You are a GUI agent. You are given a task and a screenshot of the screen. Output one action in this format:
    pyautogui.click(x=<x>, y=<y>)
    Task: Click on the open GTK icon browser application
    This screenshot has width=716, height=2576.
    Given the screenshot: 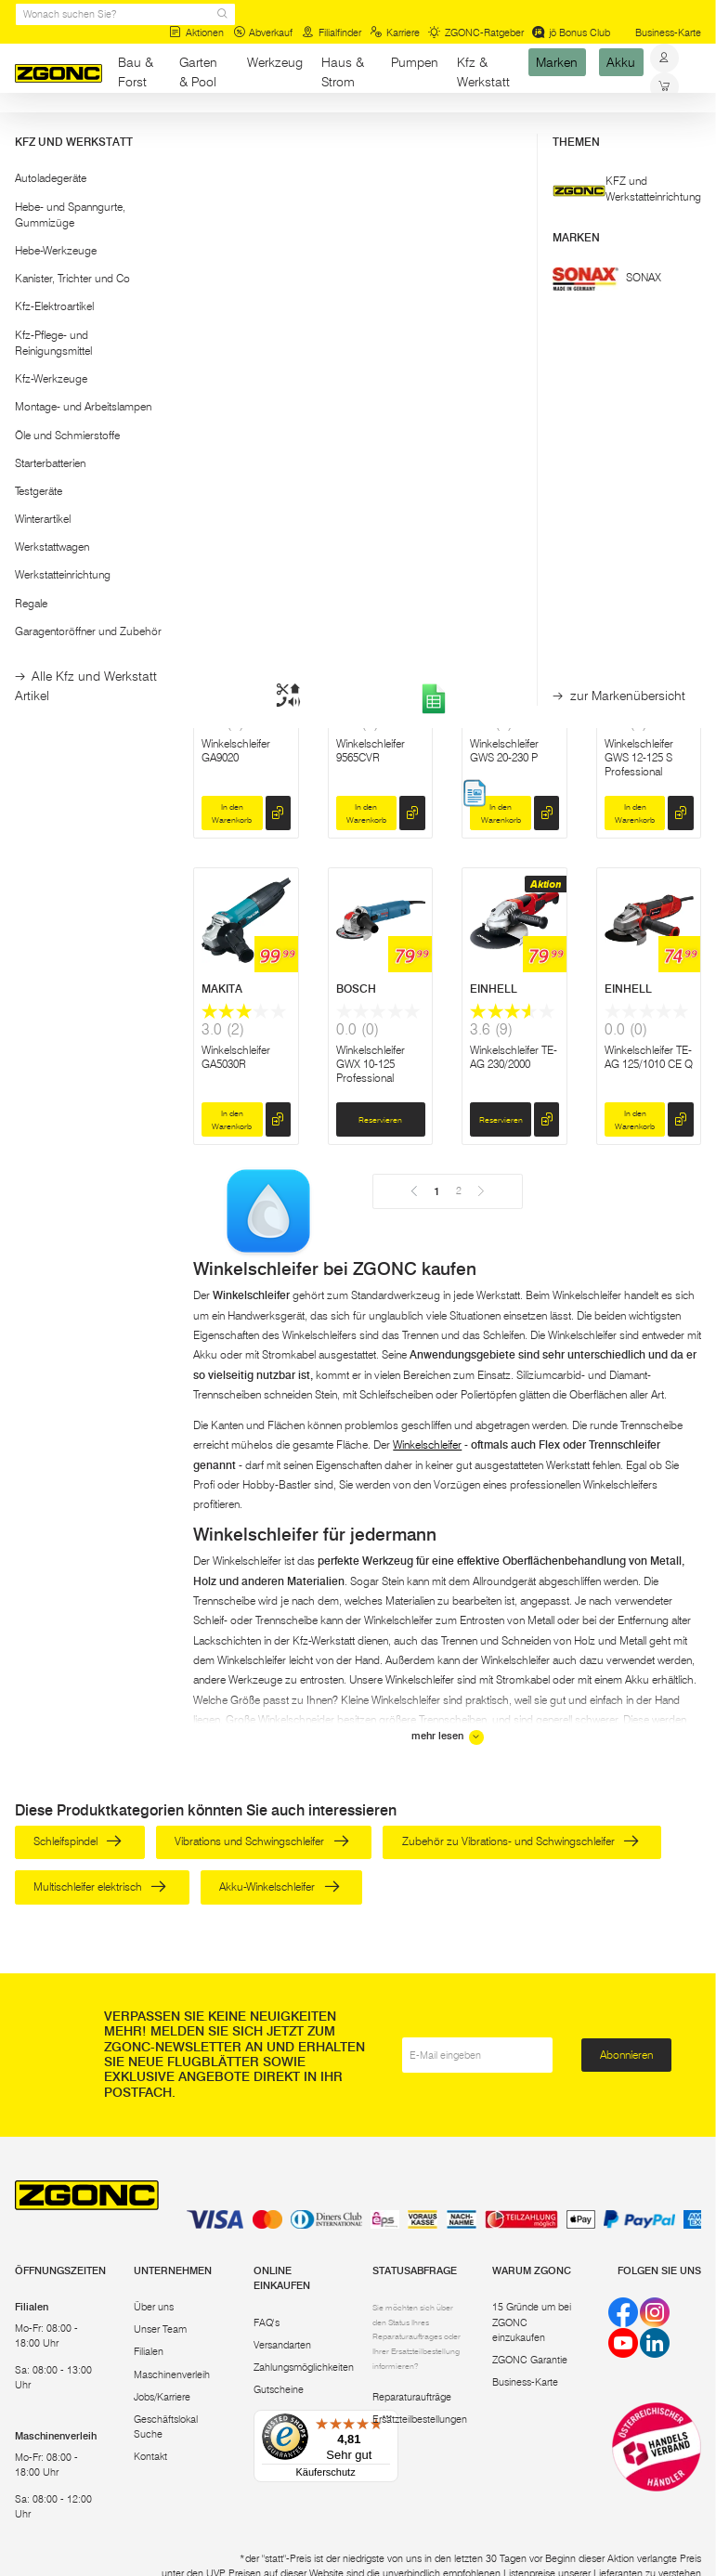 What is the action you would take?
    pyautogui.click(x=288, y=695)
    